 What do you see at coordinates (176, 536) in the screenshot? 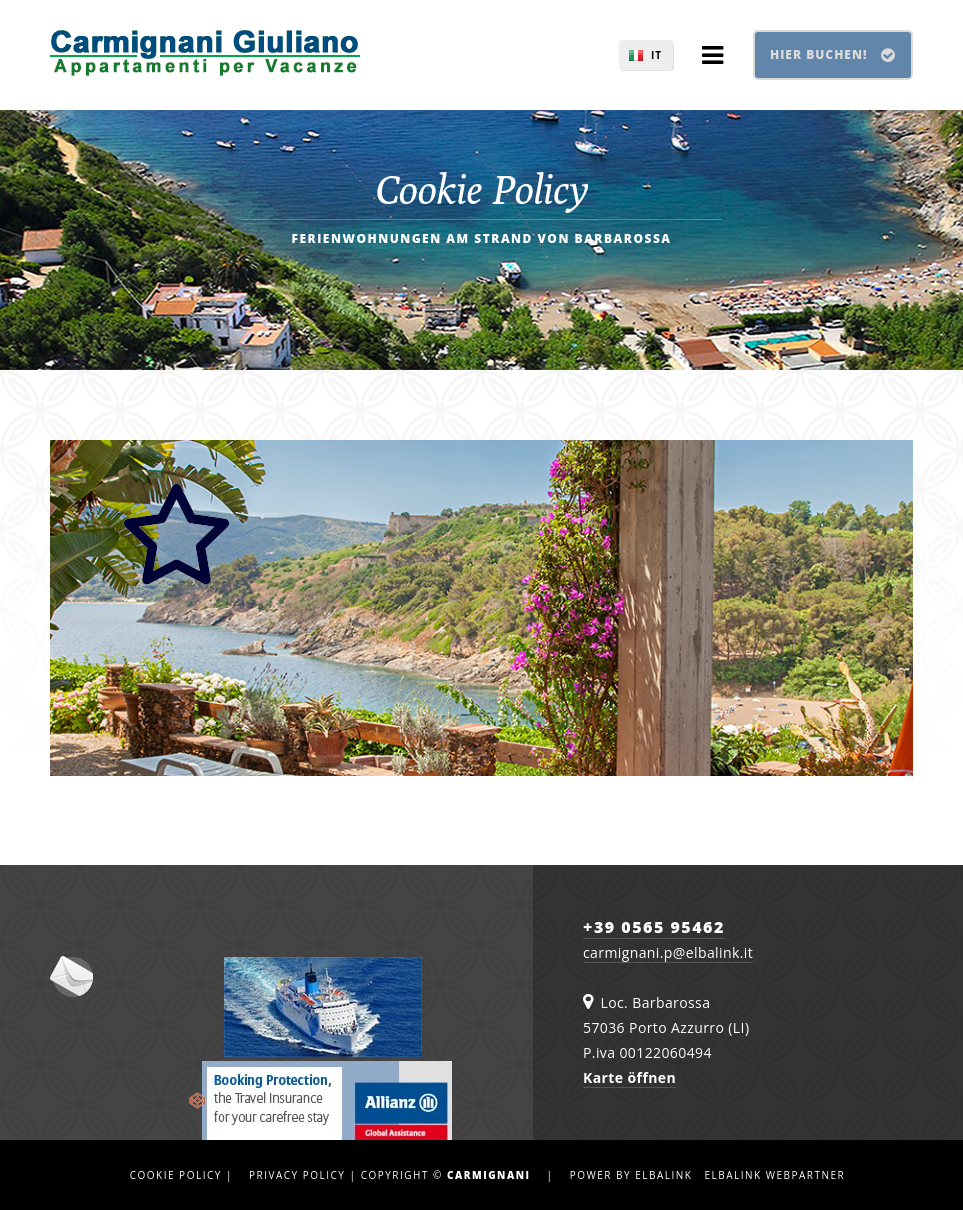
I see `add item to favorites` at bounding box center [176, 536].